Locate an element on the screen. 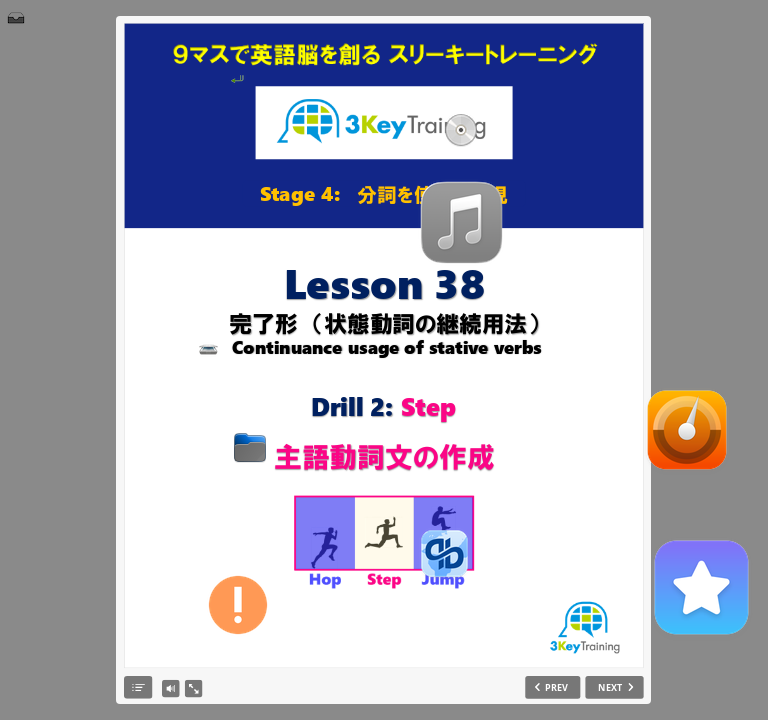 This screenshot has height=720, width=768. open gtick metronome application is located at coordinates (687, 430).